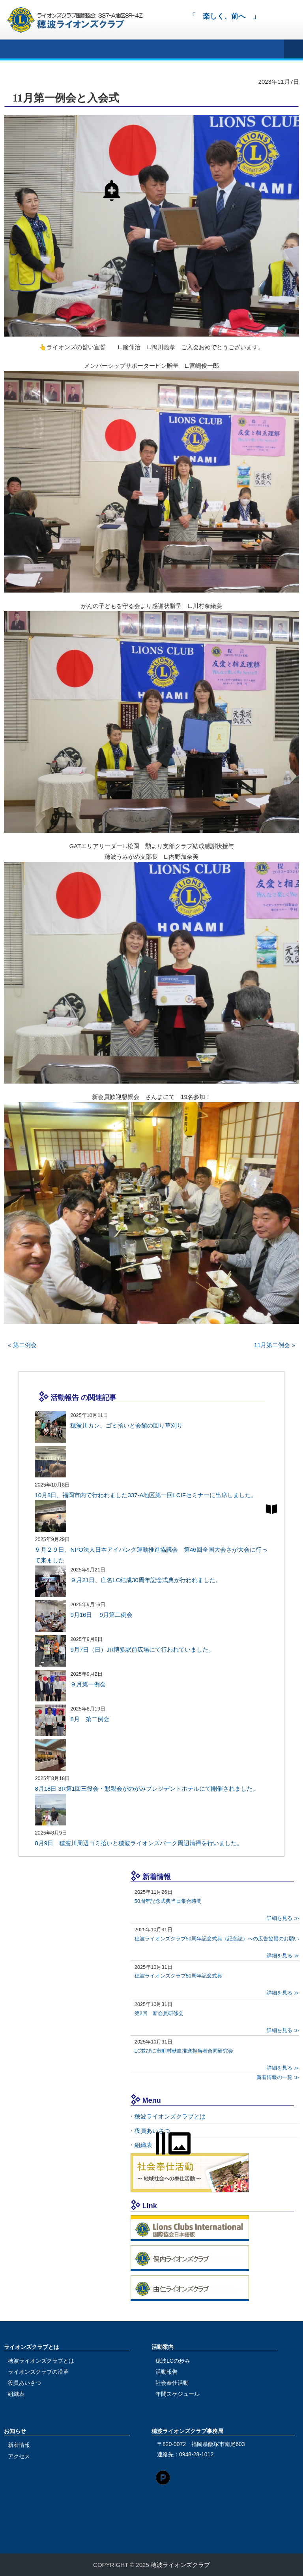  Describe the element at coordinates (173, 2143) in the screenshot. I see `enable burst mode for rapid photo capture` at that location.